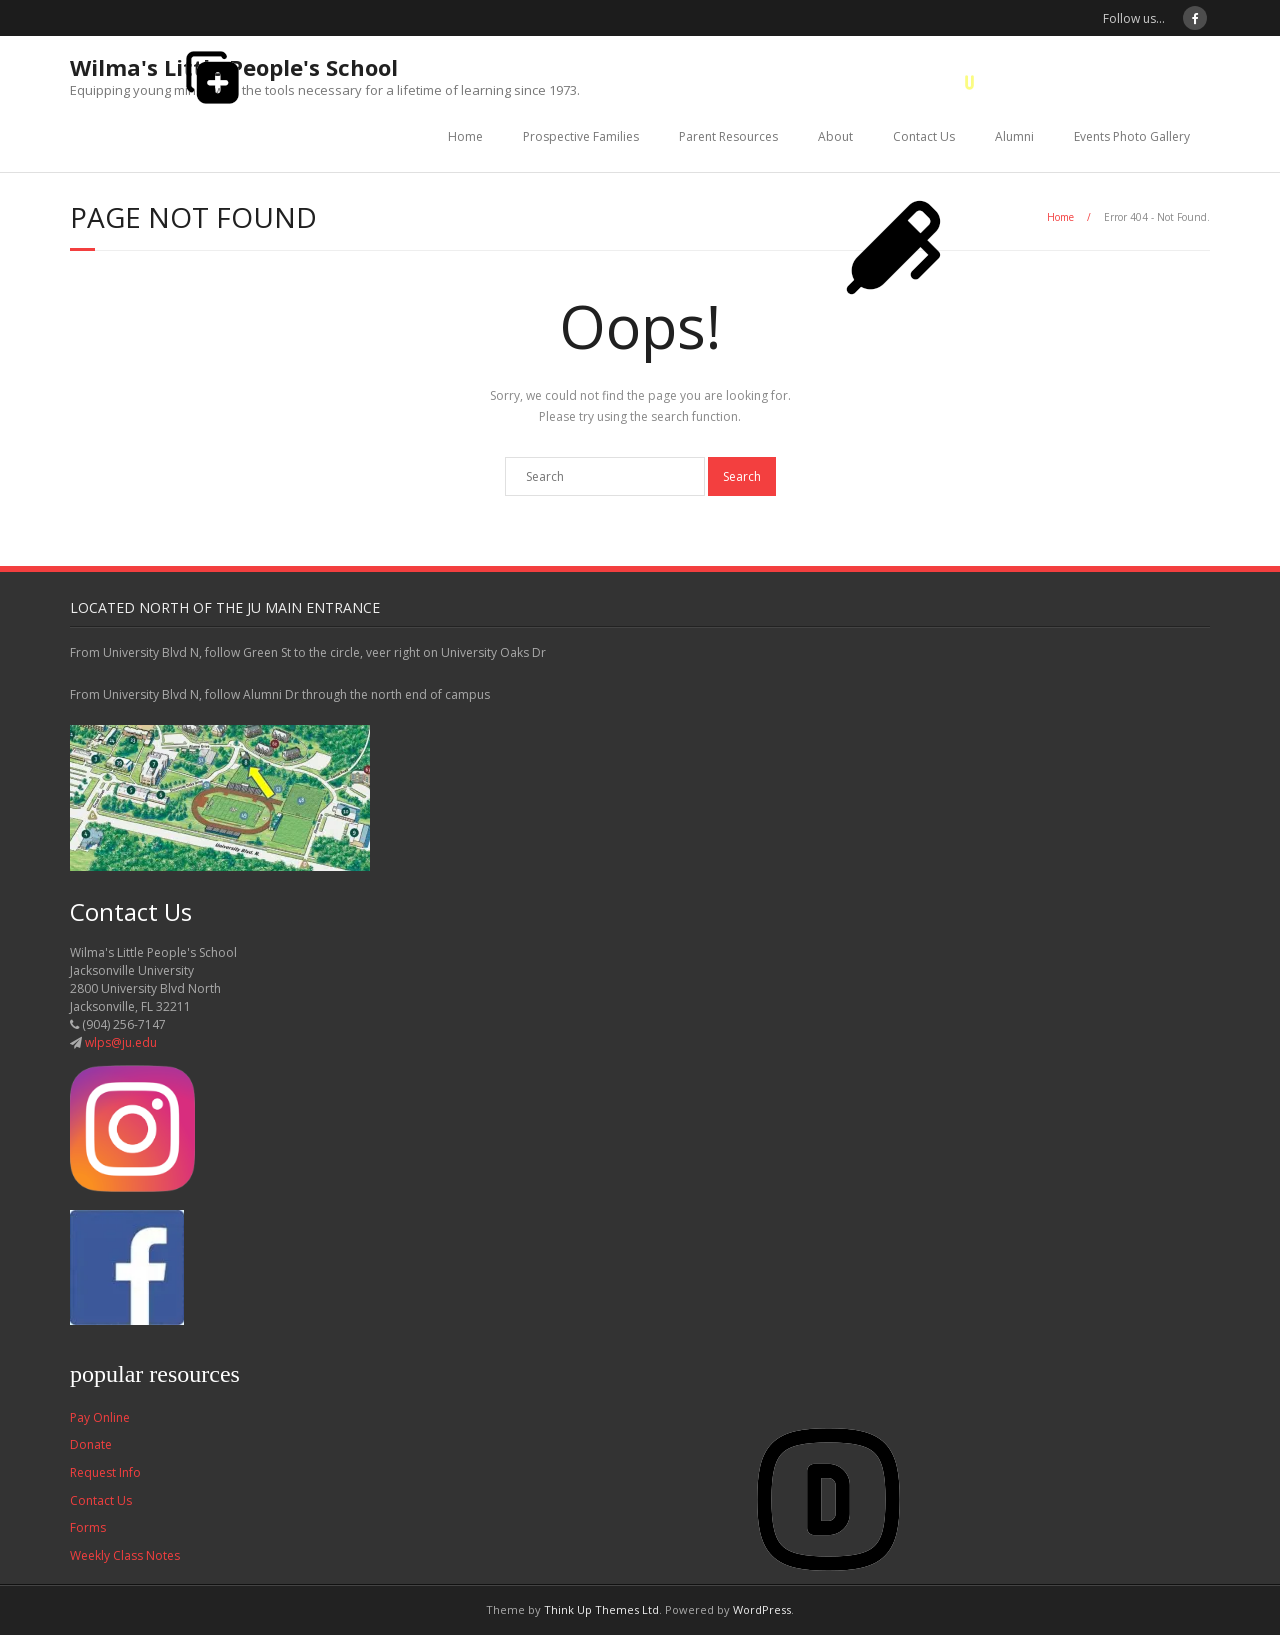  What do you see at coordinates (212, 77) in the screenshot?
I see `copy and add to clipboard` at bounding box center [212, 77].